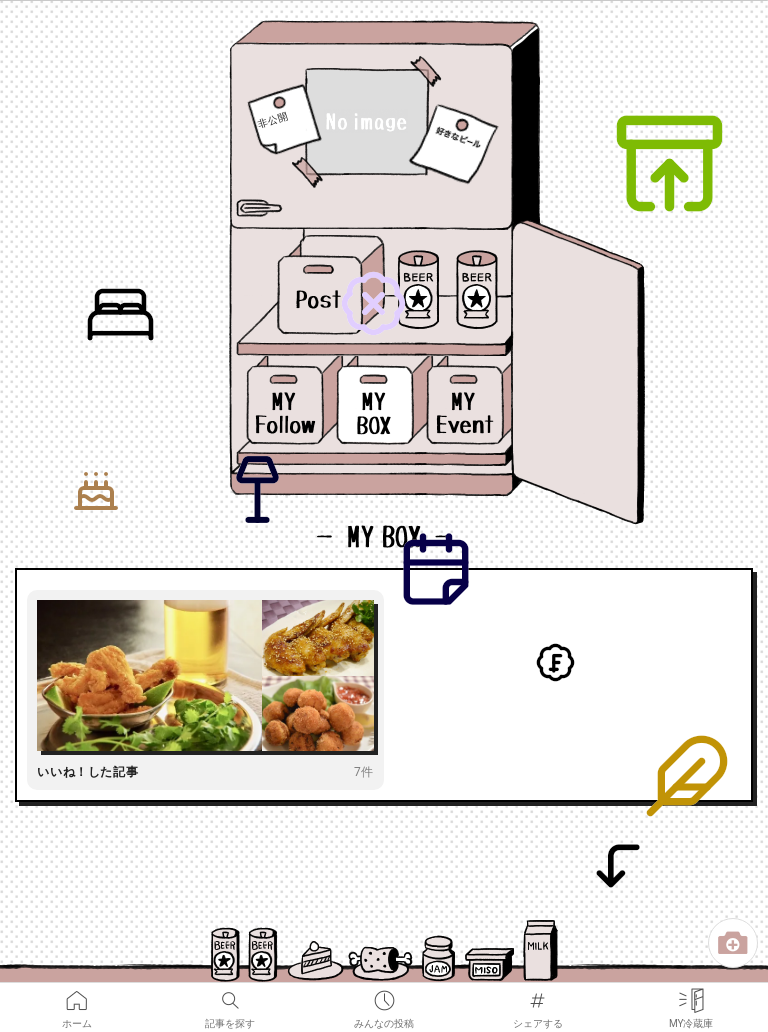 The width and height of the screenshot is (768, 1032). What do you see at coordinates (687, 776) in the screenshot?
I see `compose a new message or post` at bounding box center [687, 776].